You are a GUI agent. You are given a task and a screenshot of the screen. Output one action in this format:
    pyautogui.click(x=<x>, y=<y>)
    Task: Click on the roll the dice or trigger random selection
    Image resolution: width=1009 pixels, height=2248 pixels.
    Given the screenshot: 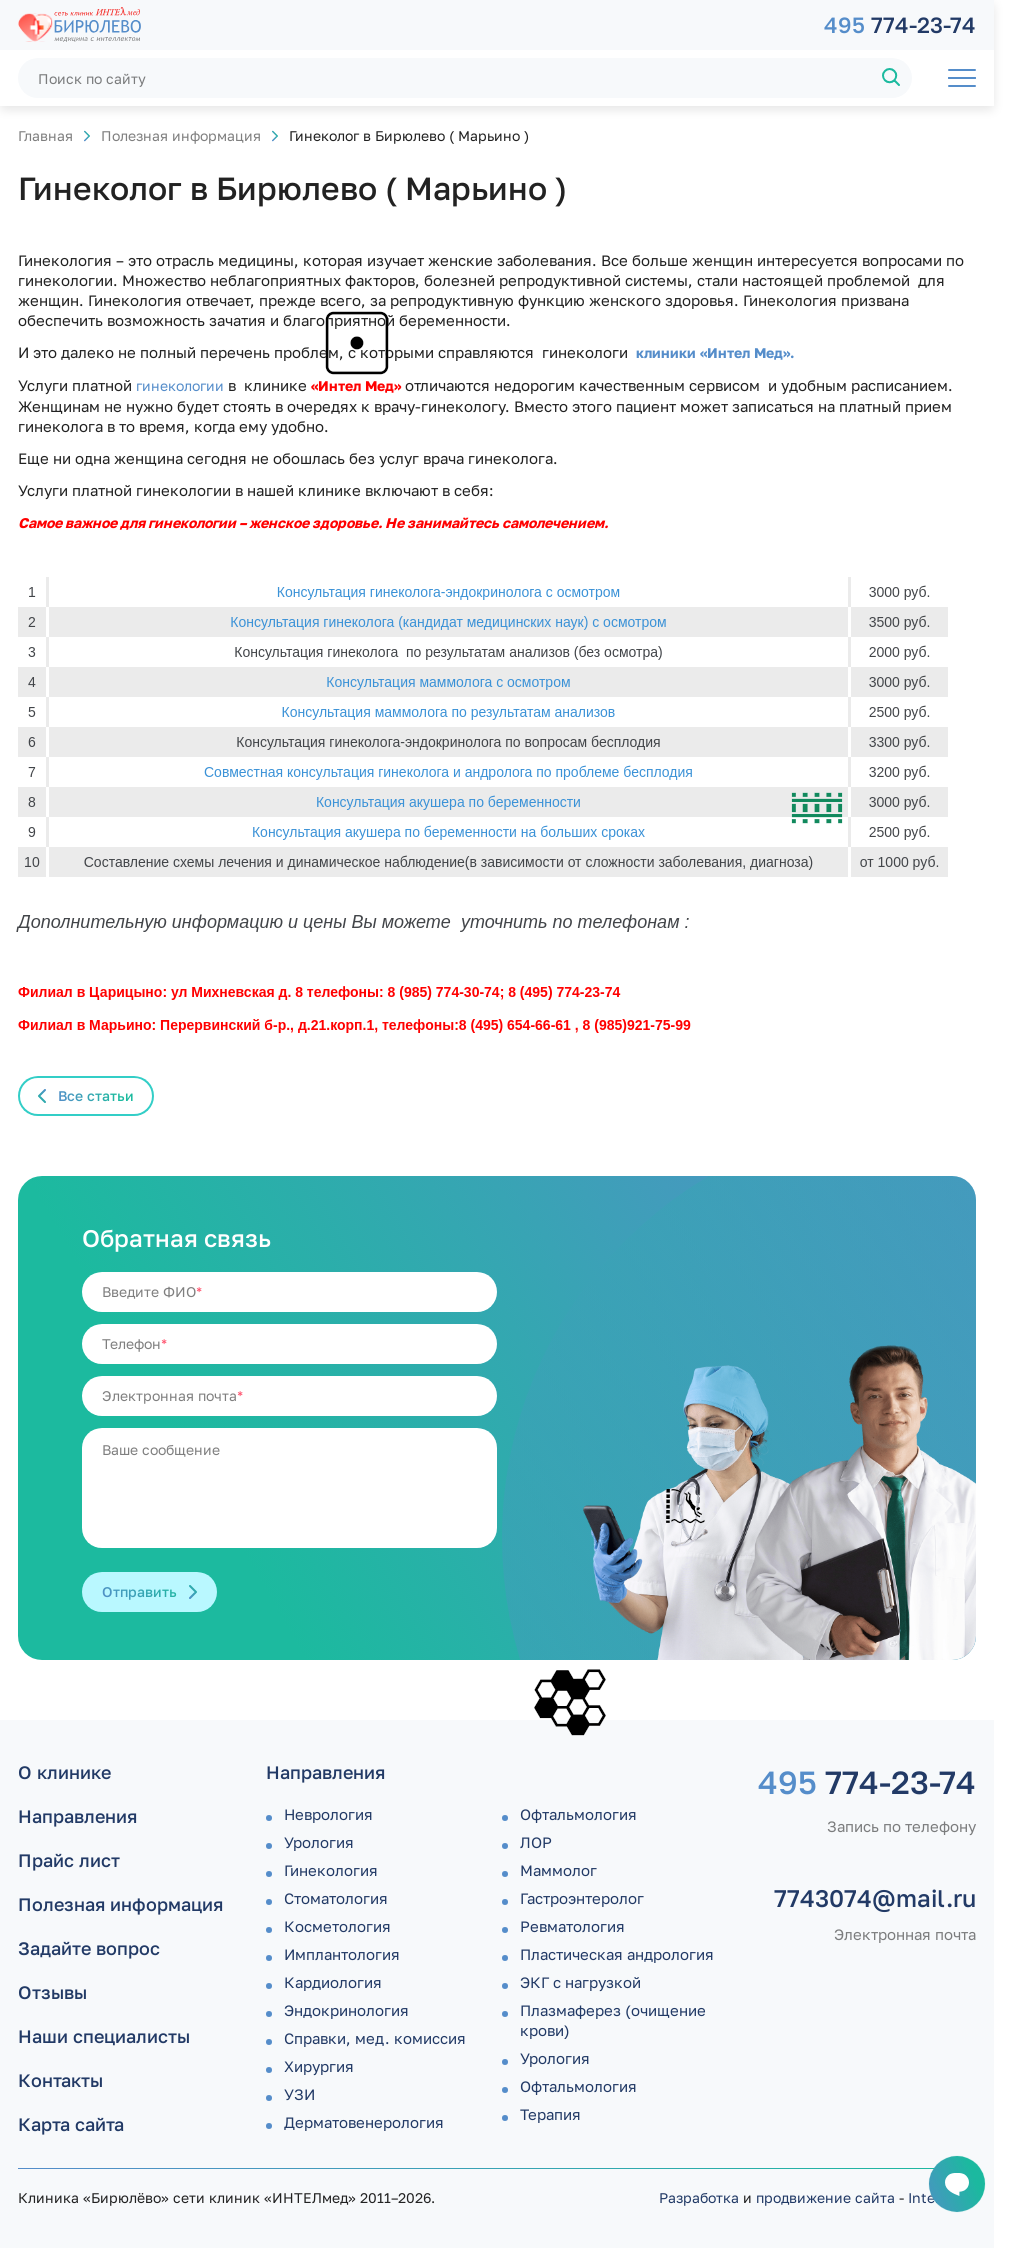 What is the action you would take?
    pyautogui.click(x=357, y=343)
    